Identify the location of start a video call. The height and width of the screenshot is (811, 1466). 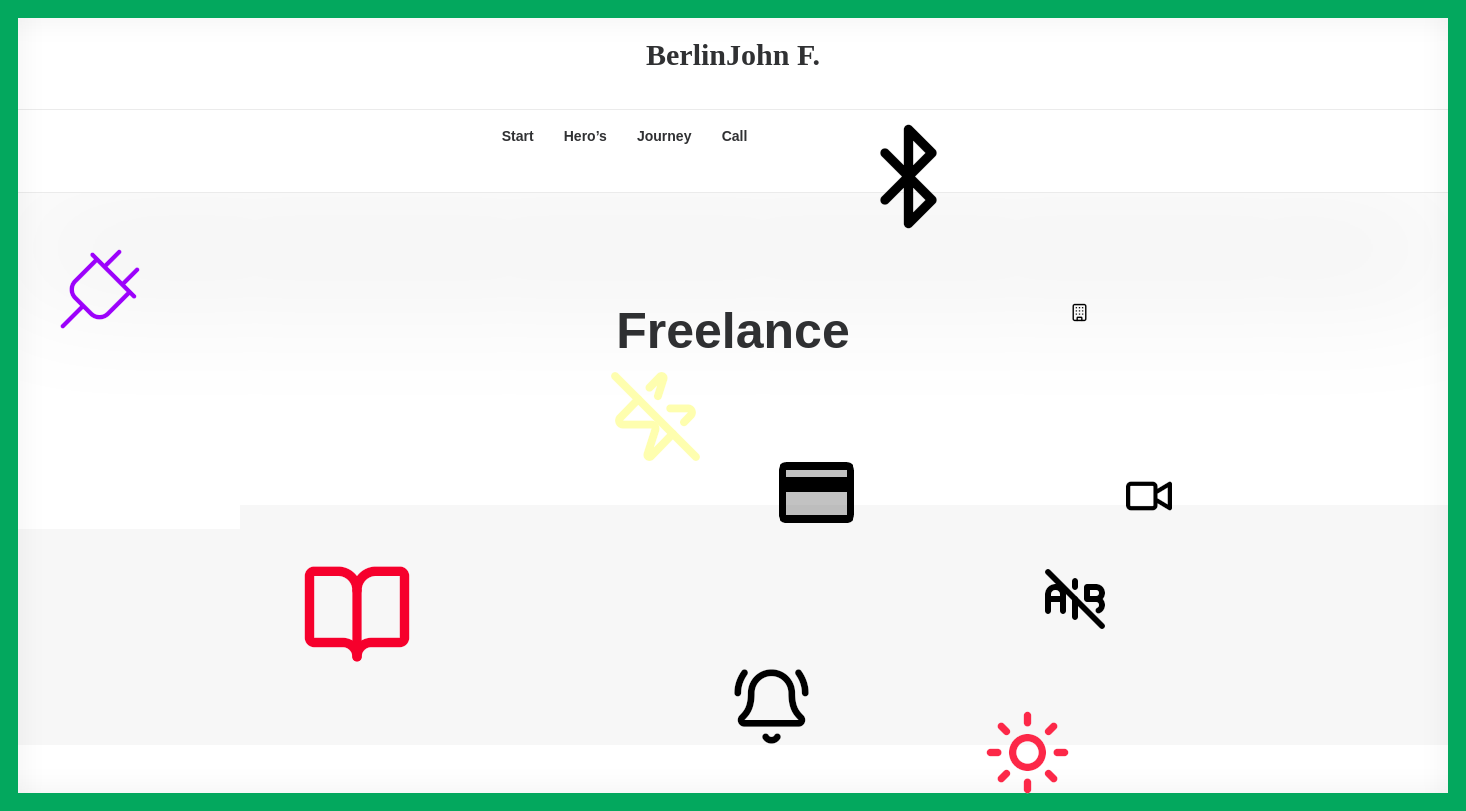
(1149, 496).